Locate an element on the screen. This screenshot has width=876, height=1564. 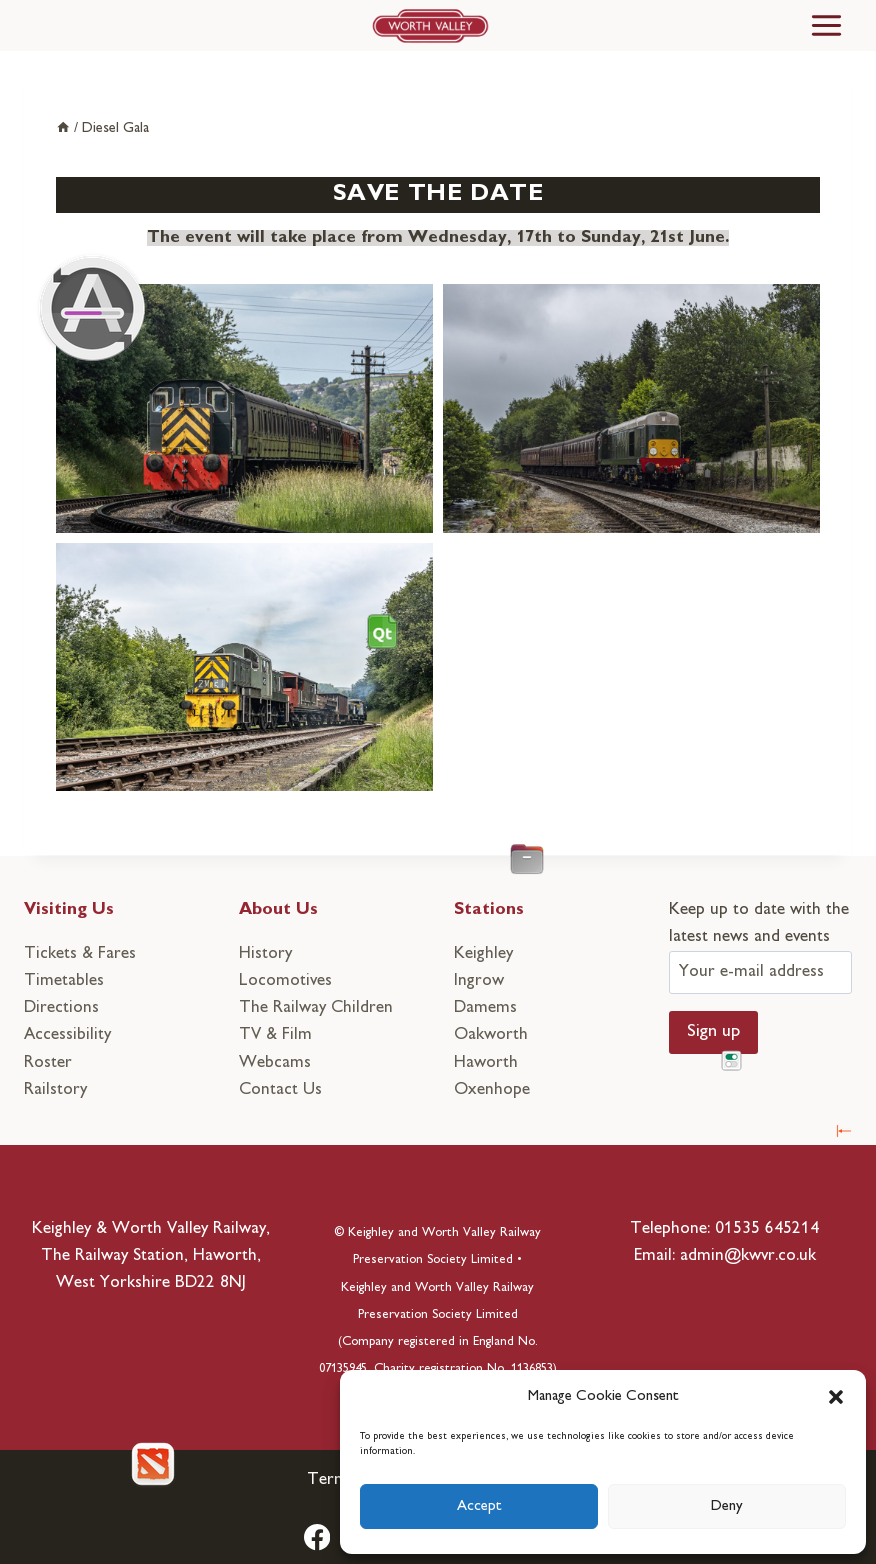
check for available software updates is located at coordinates (92, 308).